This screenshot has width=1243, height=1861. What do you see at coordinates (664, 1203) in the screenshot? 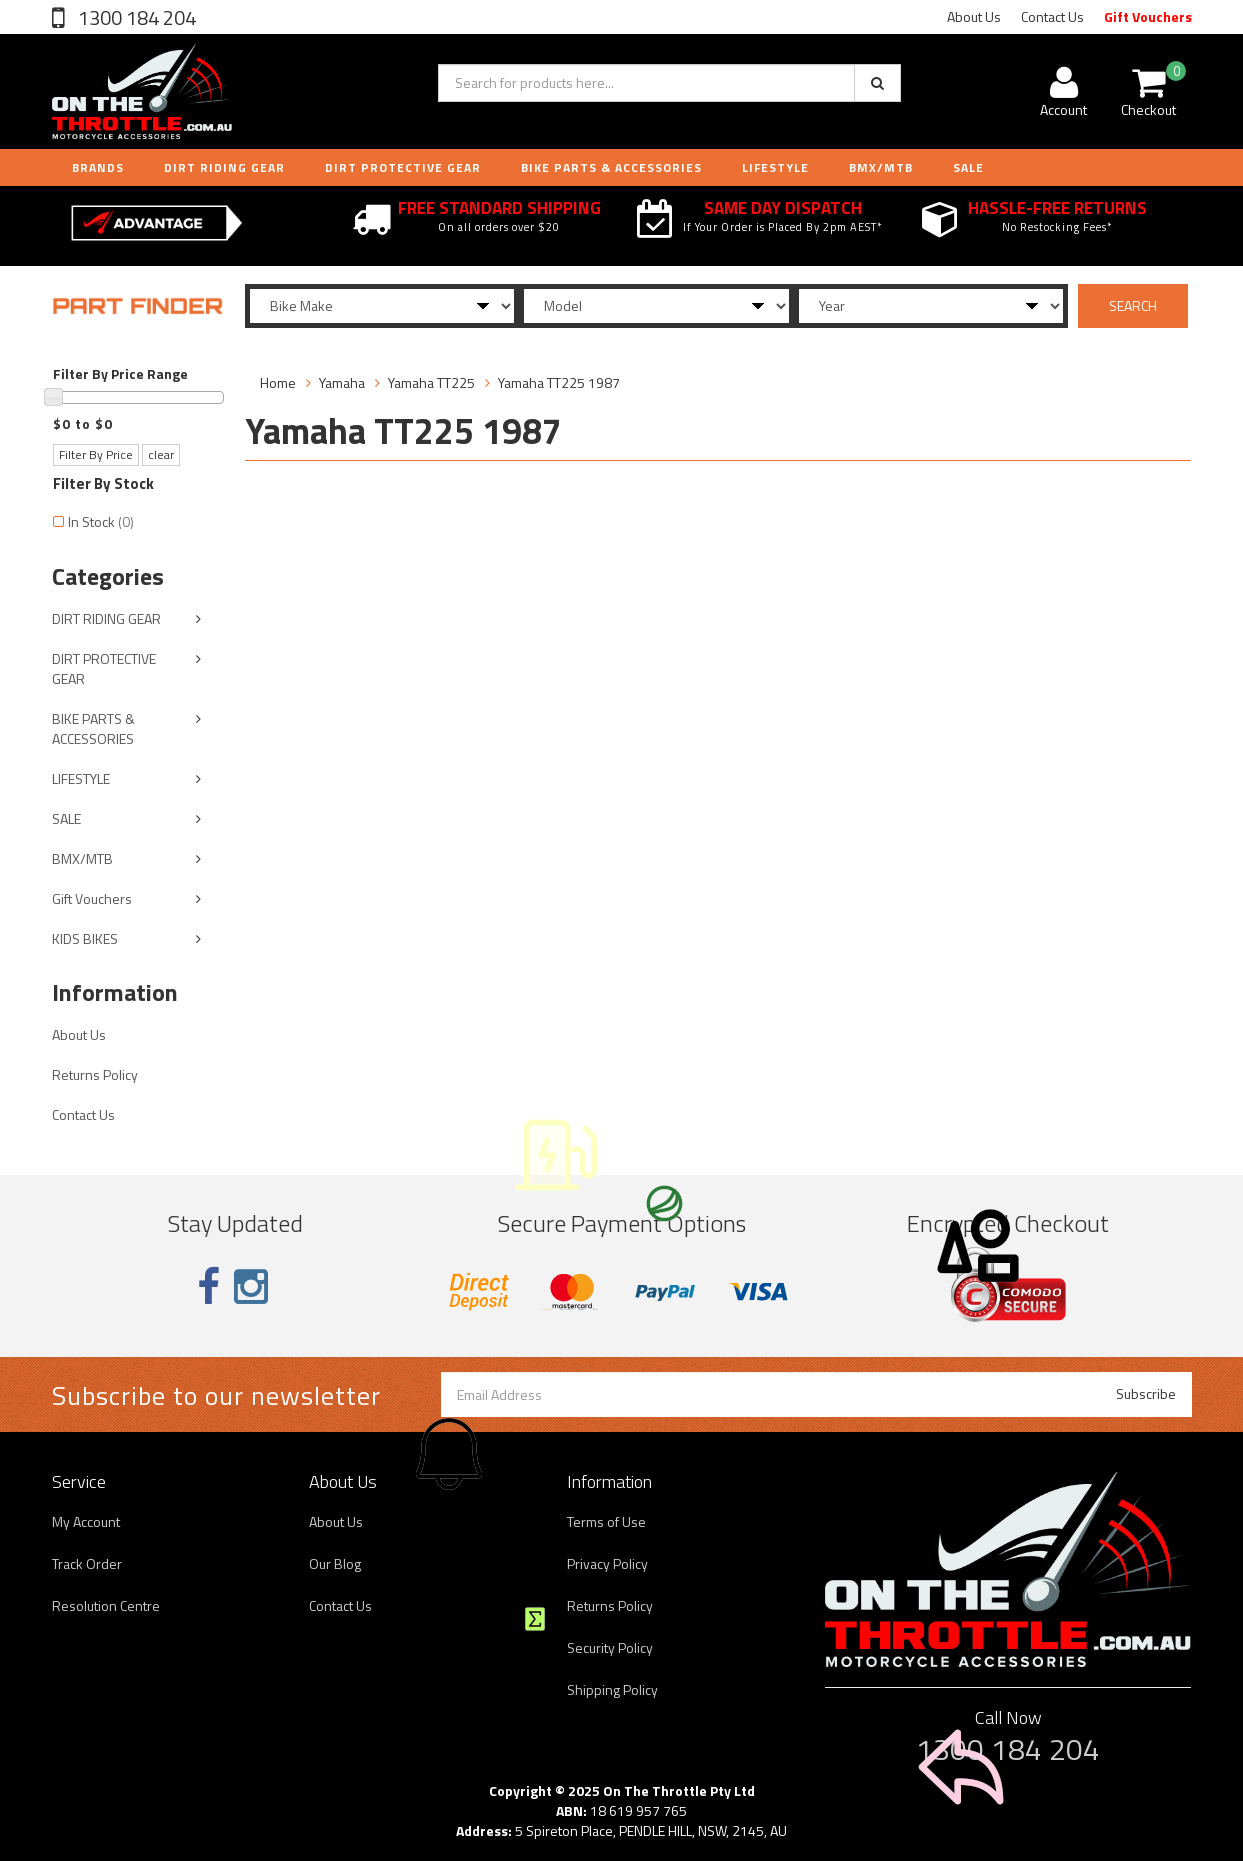
I see `pepsi brand logo` at bounding box center [664, 1203].